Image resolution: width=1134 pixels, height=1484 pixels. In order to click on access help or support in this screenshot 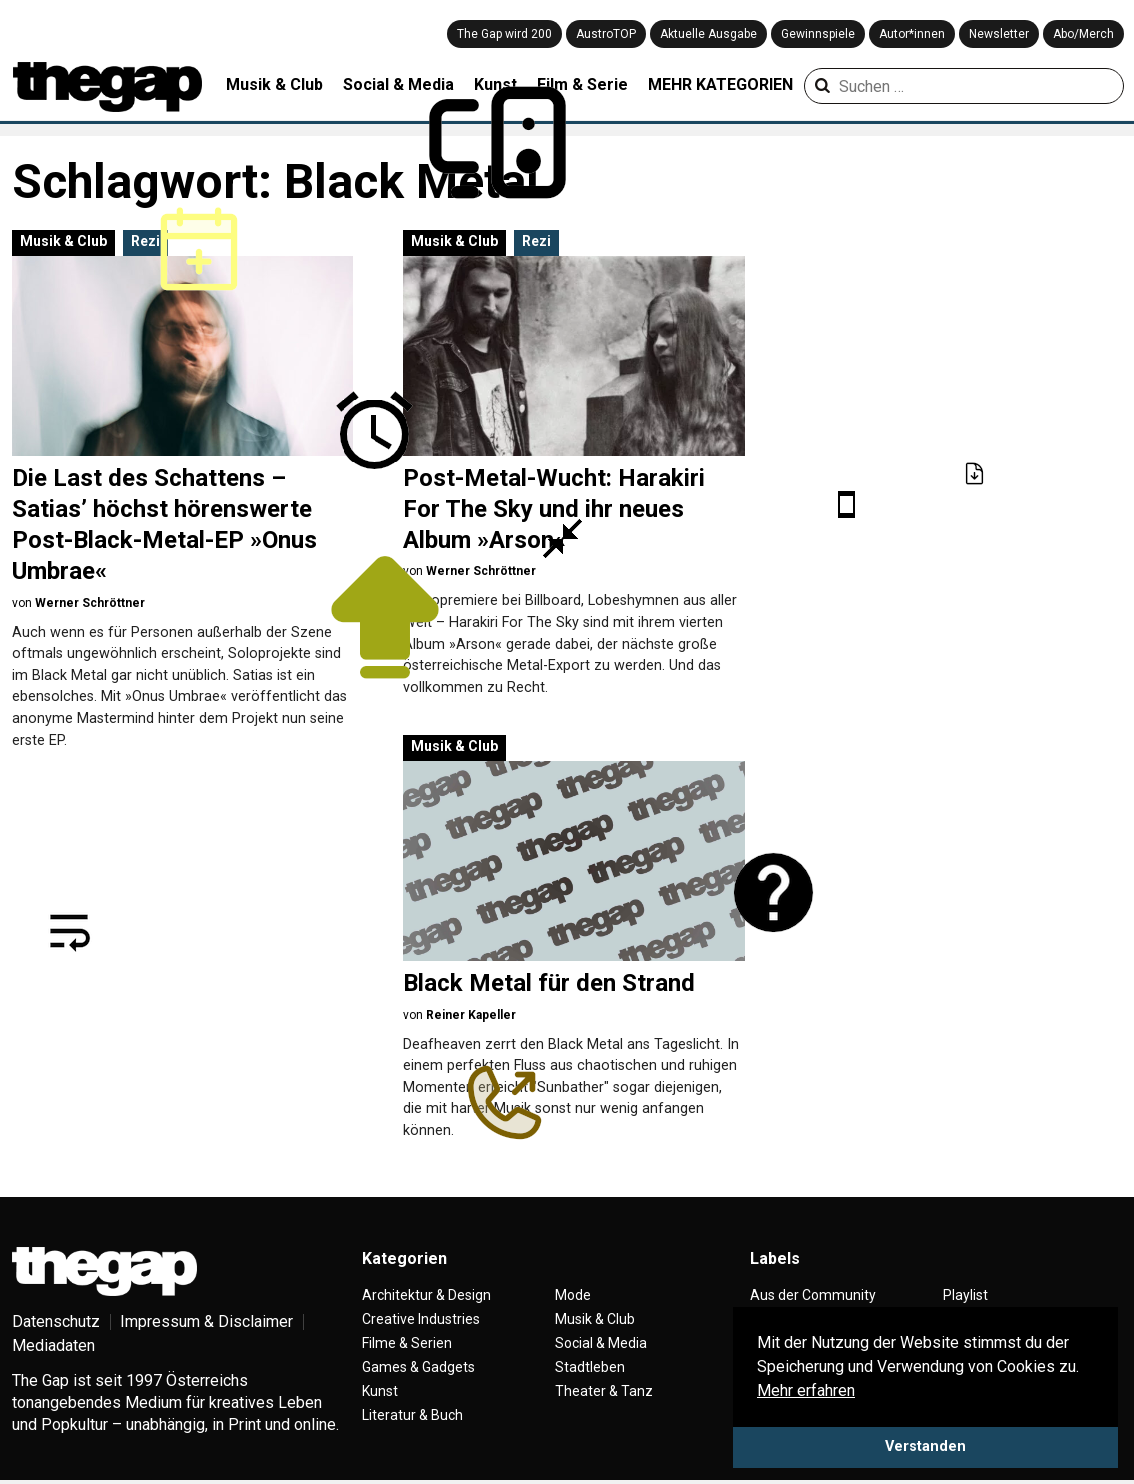, I will do `click(773, 892)`.